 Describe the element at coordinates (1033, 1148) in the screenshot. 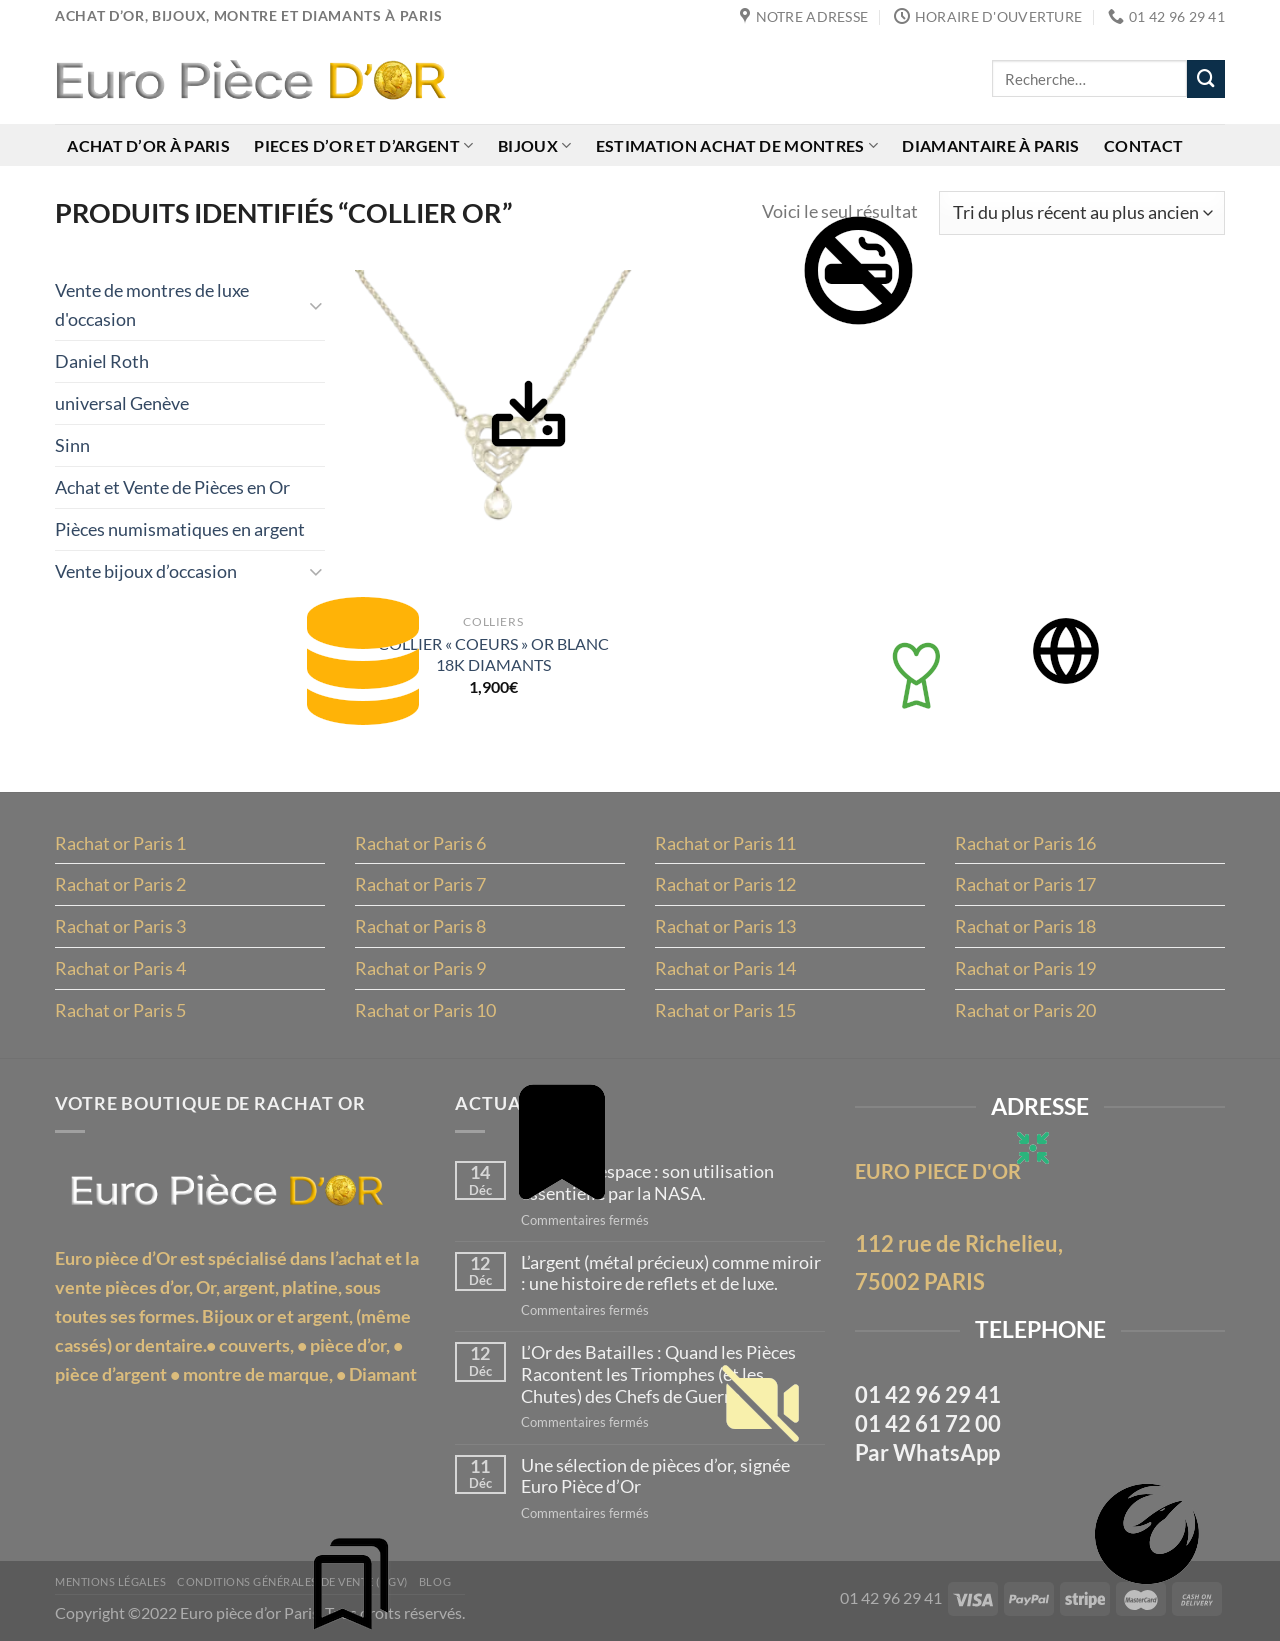

I see `collapse or minimize content to center` at that location.